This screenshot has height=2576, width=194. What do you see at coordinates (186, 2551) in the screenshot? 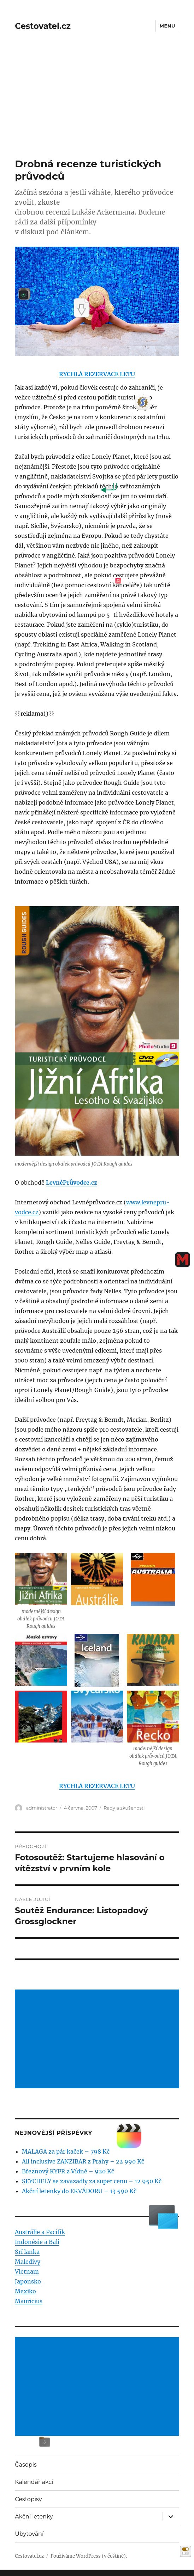
I see `open desktop preferences or settings` at bounding box center [186, 2551].